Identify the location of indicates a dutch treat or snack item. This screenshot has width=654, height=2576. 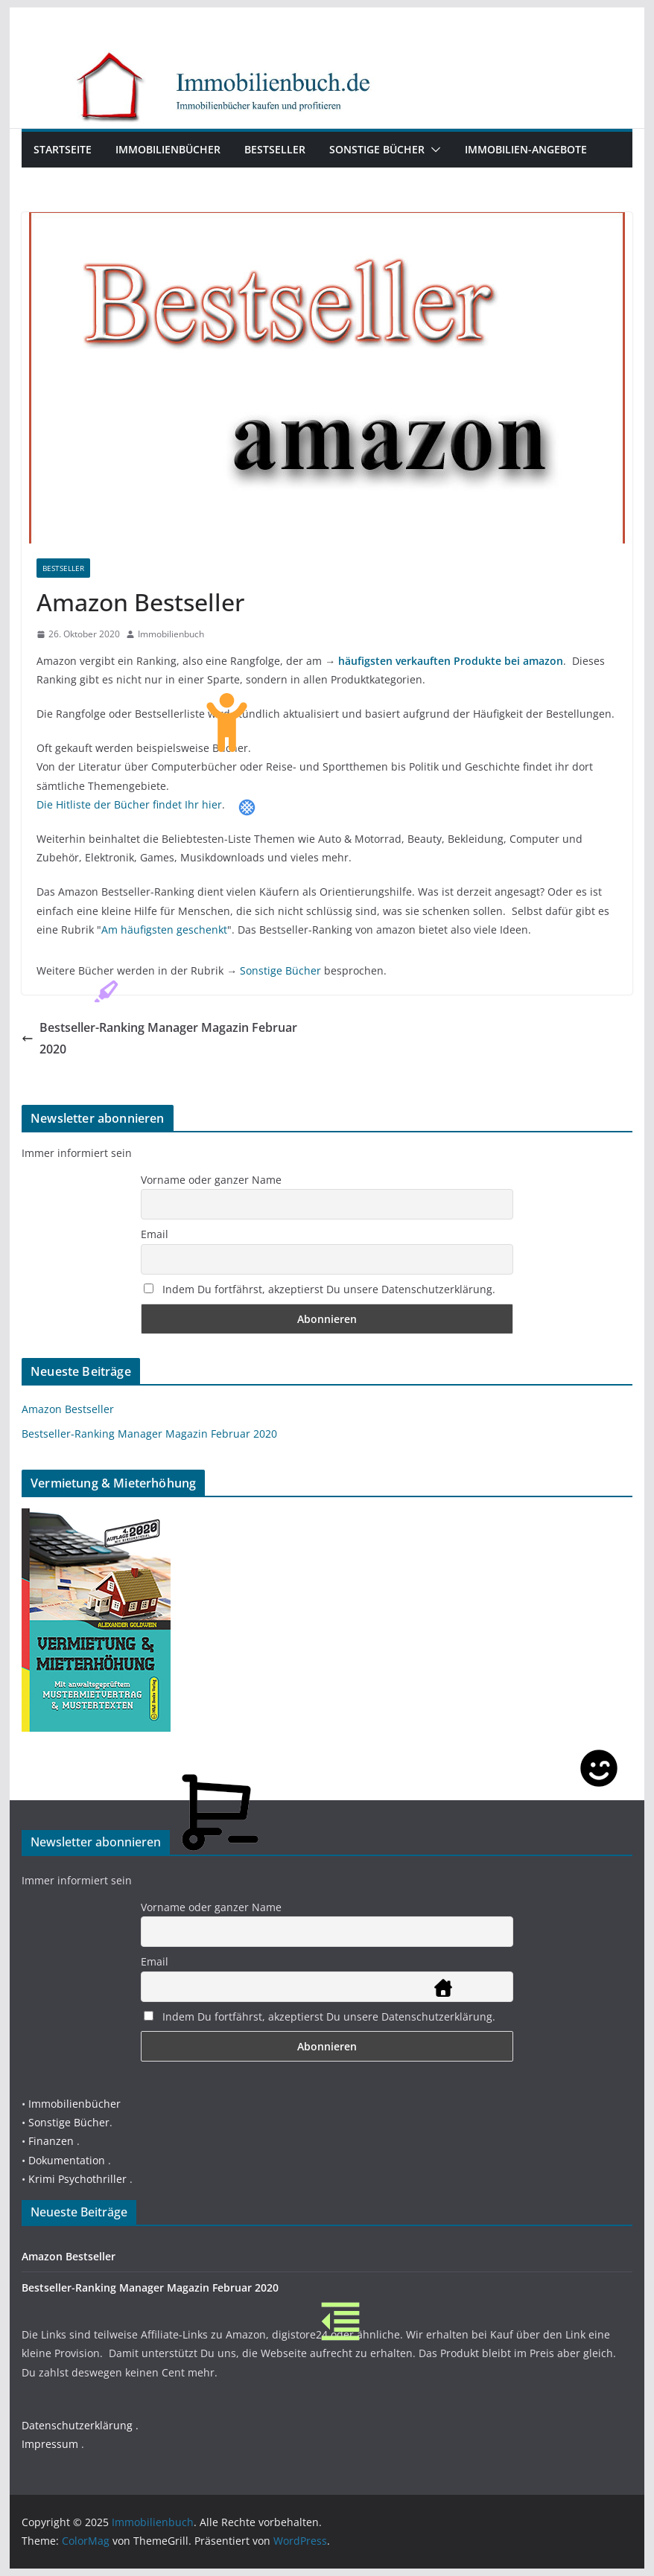
(247, 807).